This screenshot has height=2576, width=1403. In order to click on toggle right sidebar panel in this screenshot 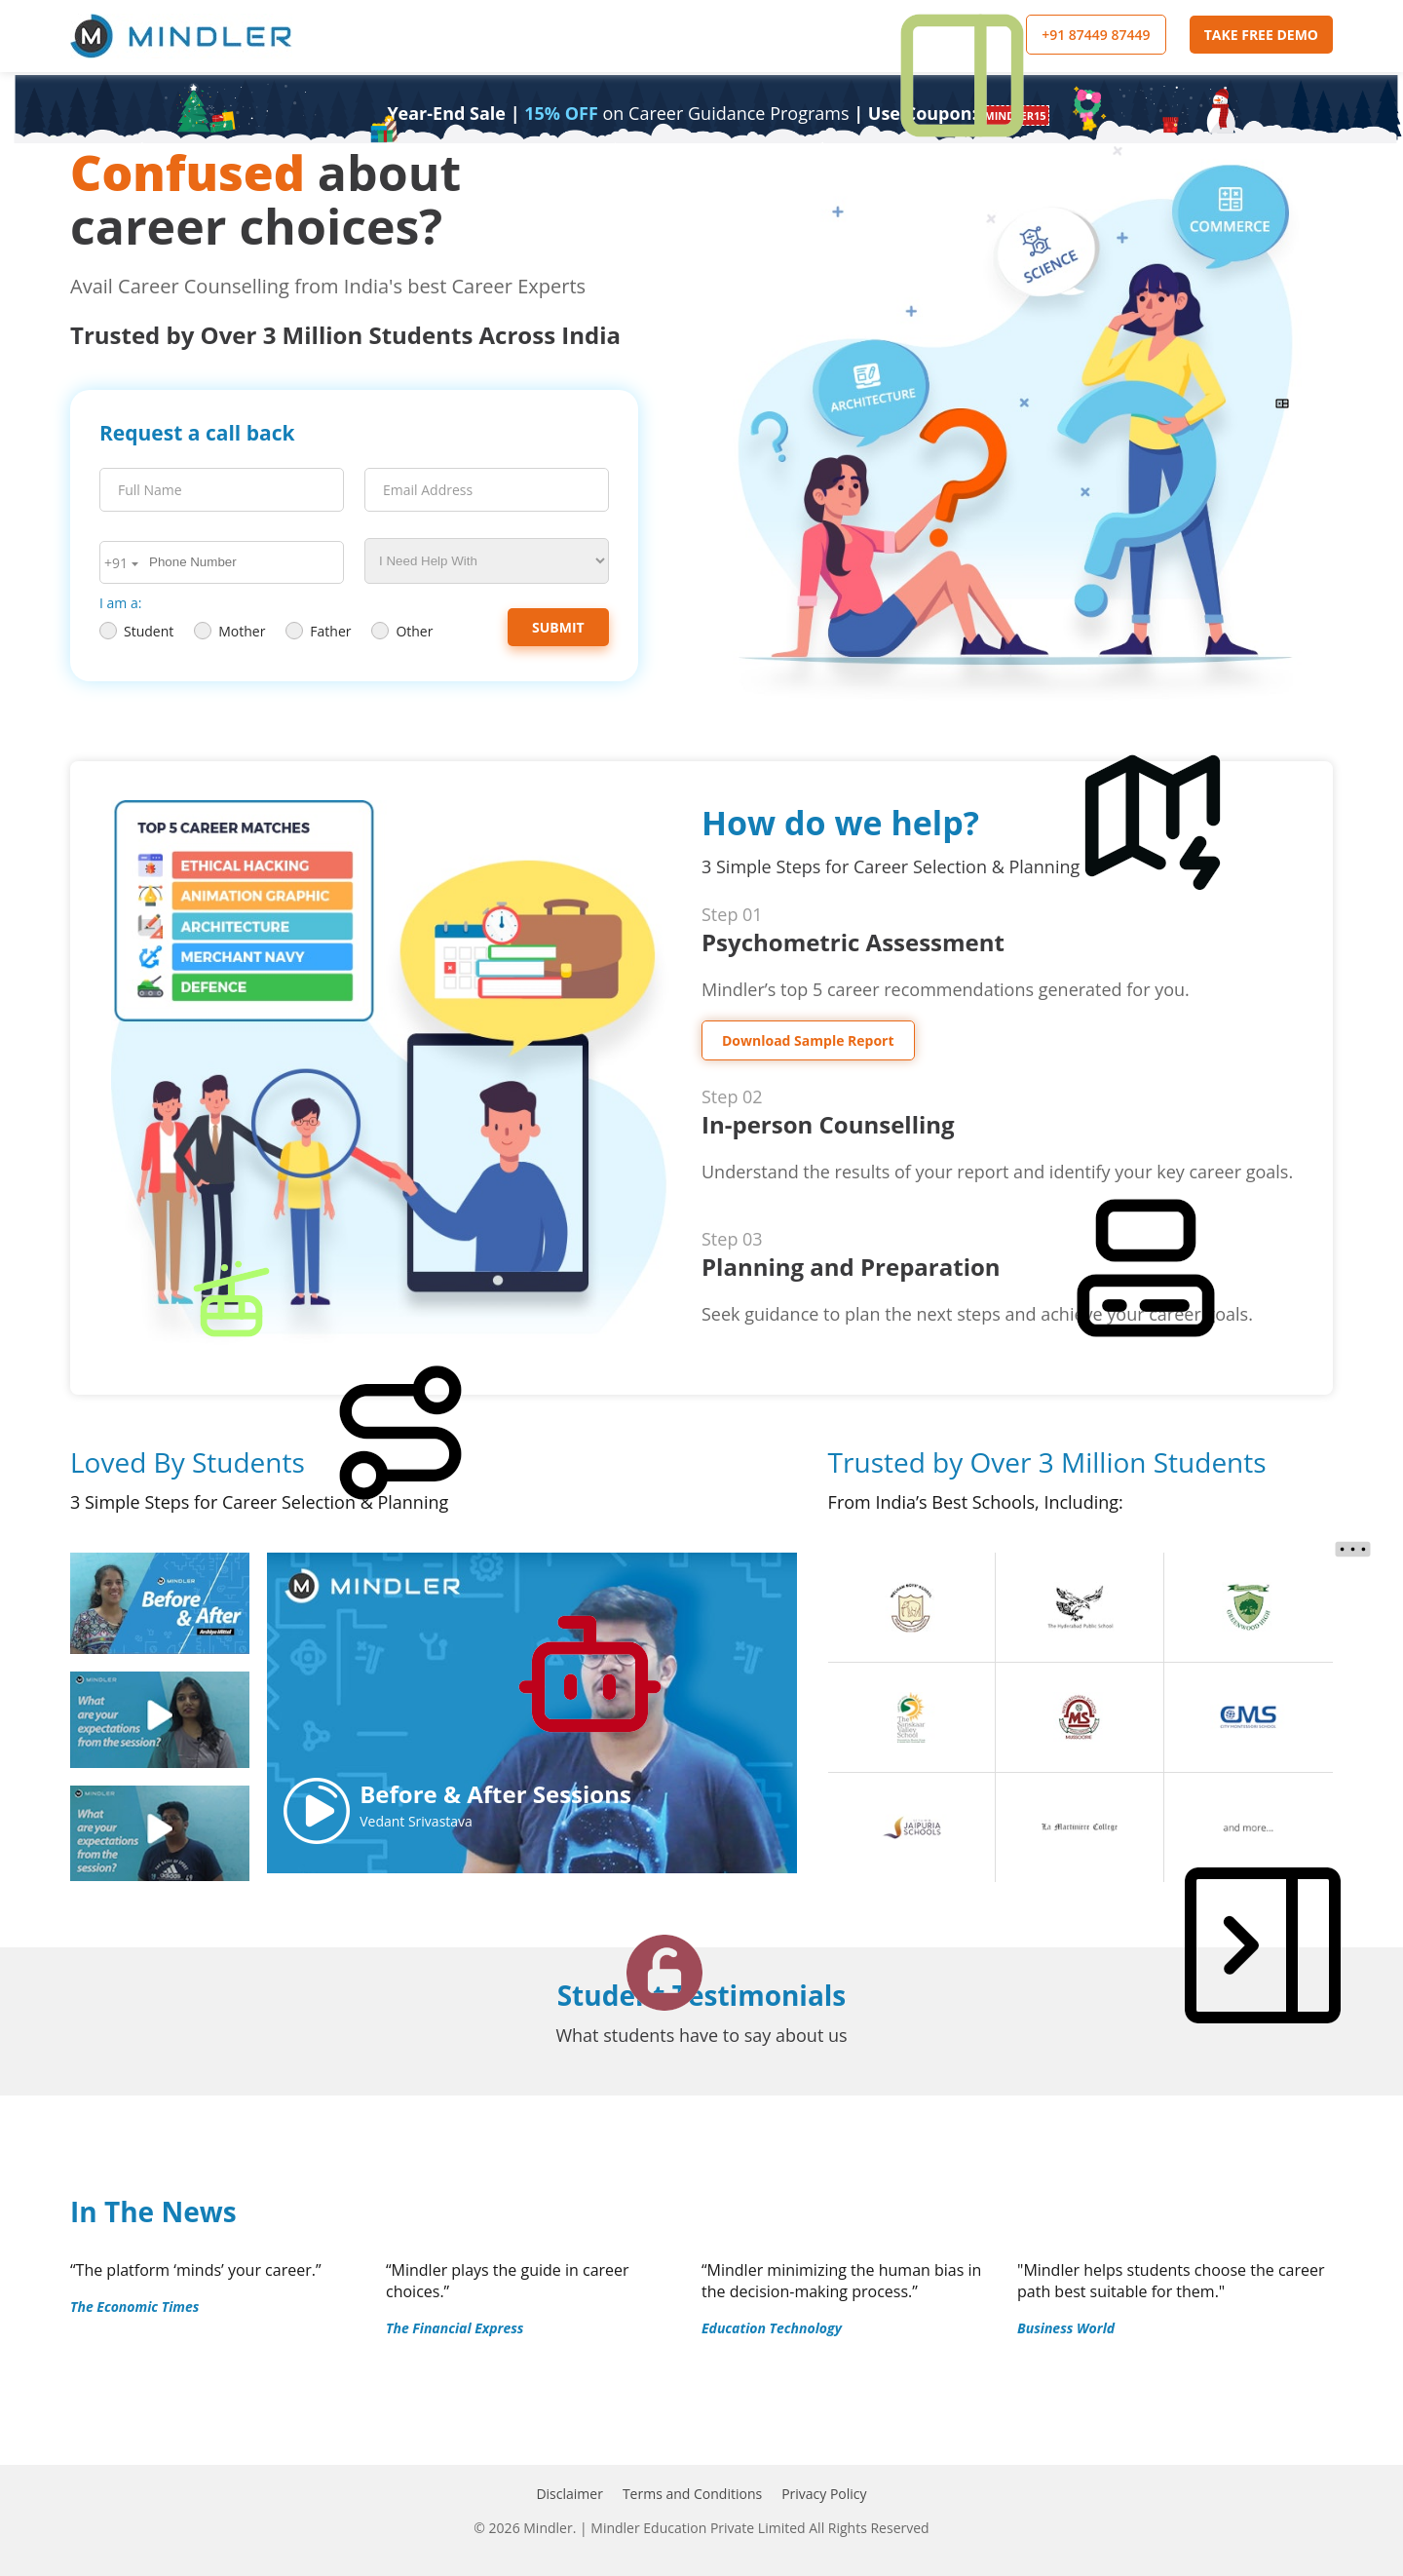, I will do `click(962, 75)`.